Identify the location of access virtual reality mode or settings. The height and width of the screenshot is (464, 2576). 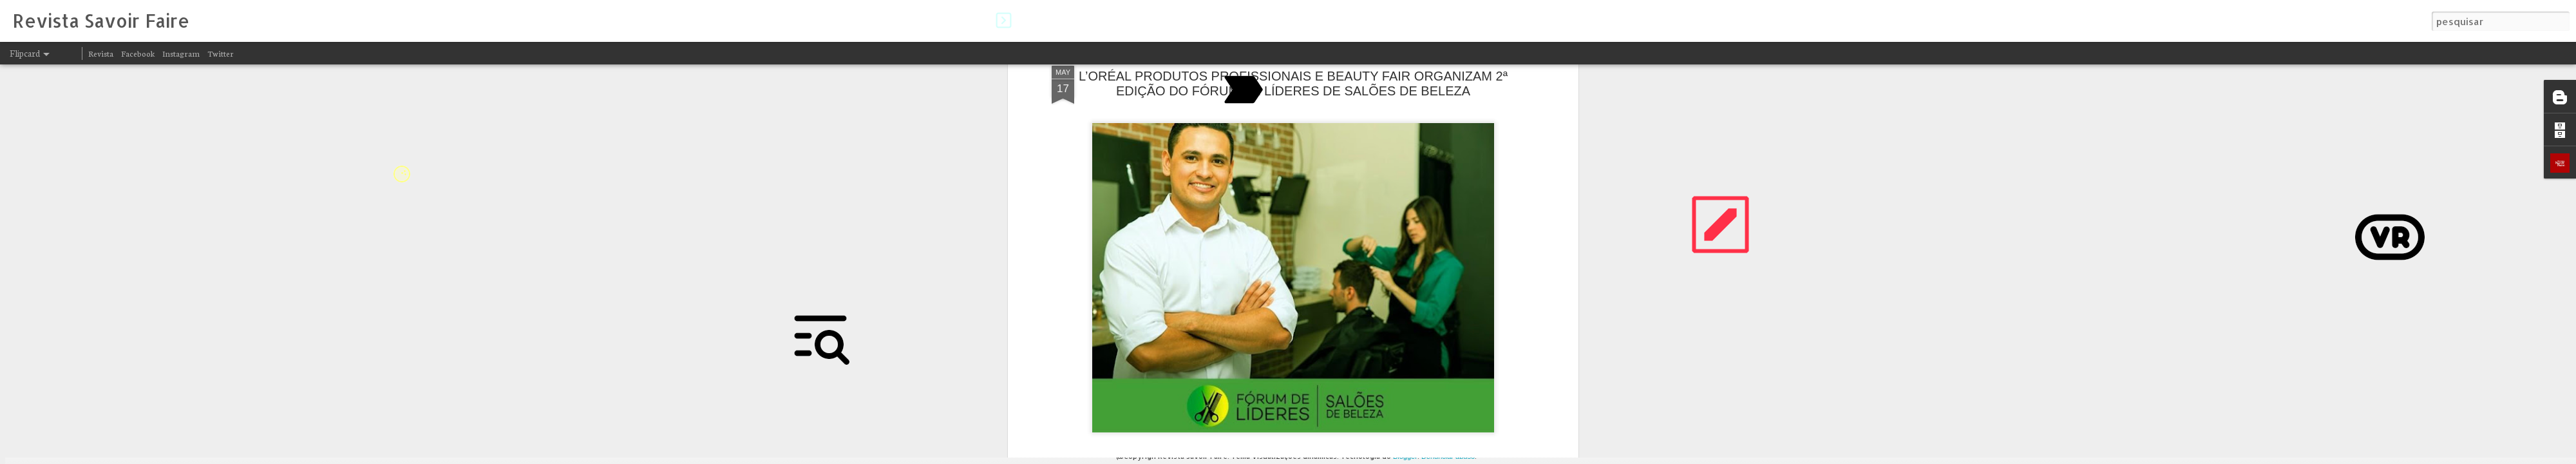
(2390, 237).